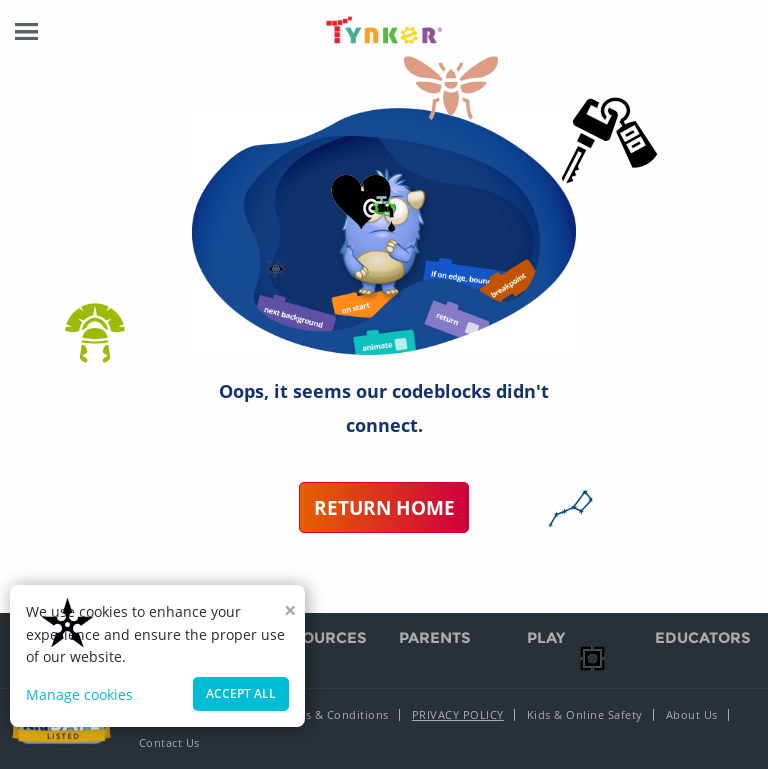 This screenshot has width=768, height=769. What do you see at coordinates (451, 88) in the screenshot?
I see `cicada or insect-themed game element` at bounding box center [451, 88].